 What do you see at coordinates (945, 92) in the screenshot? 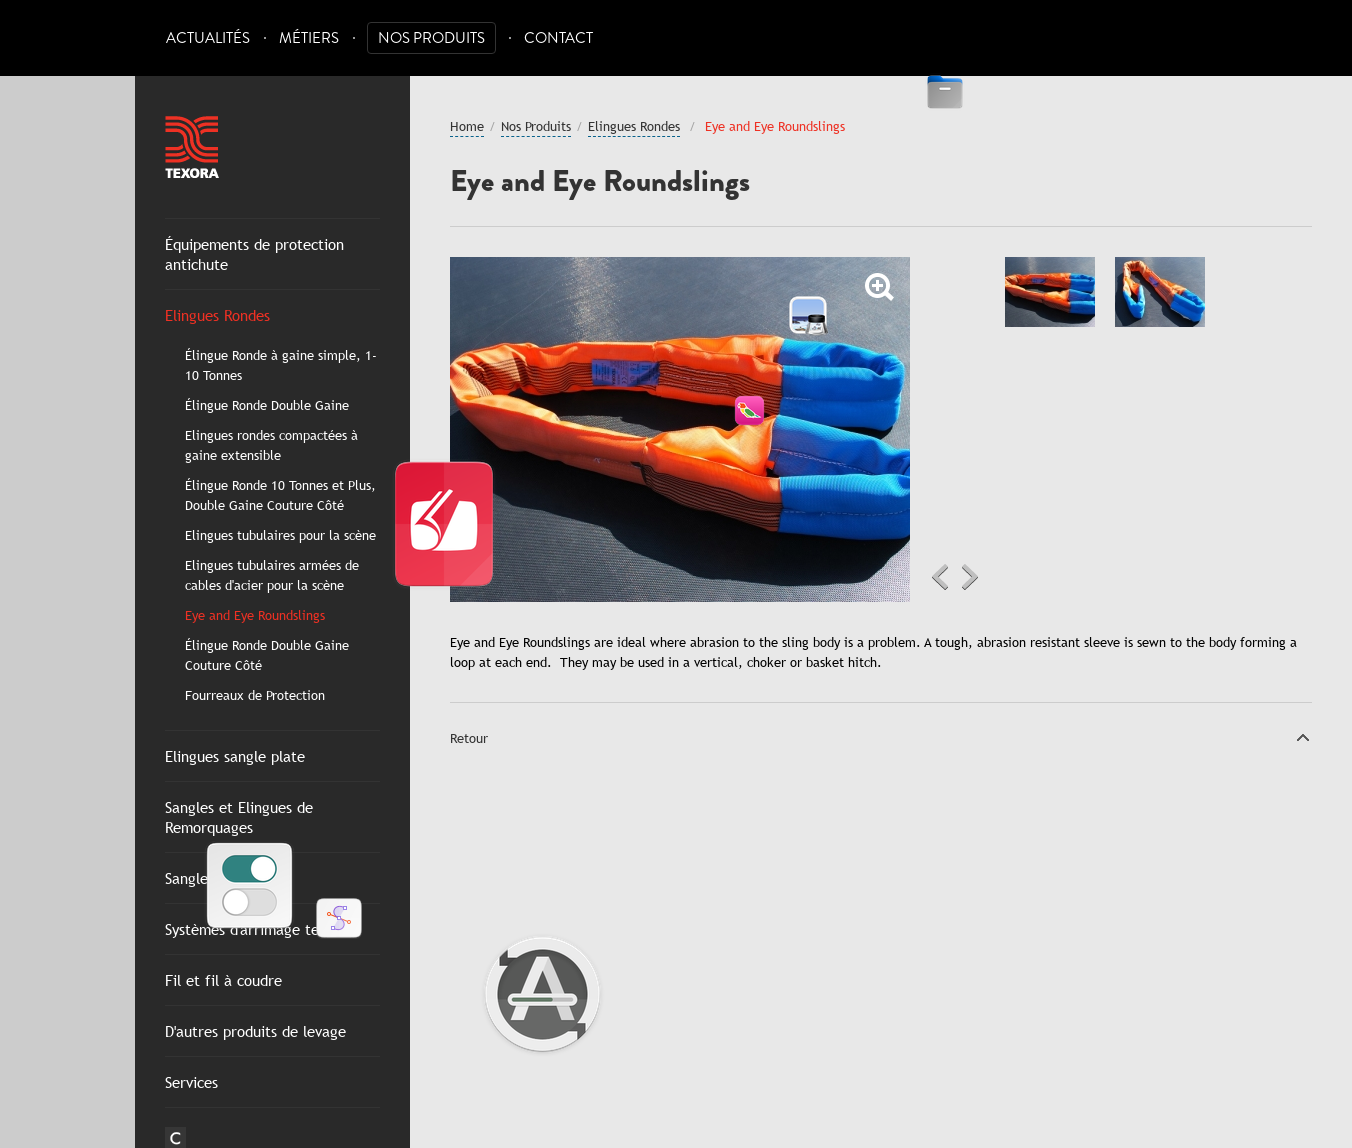
I see `open the file manager application` at bounding box center [945, 92].